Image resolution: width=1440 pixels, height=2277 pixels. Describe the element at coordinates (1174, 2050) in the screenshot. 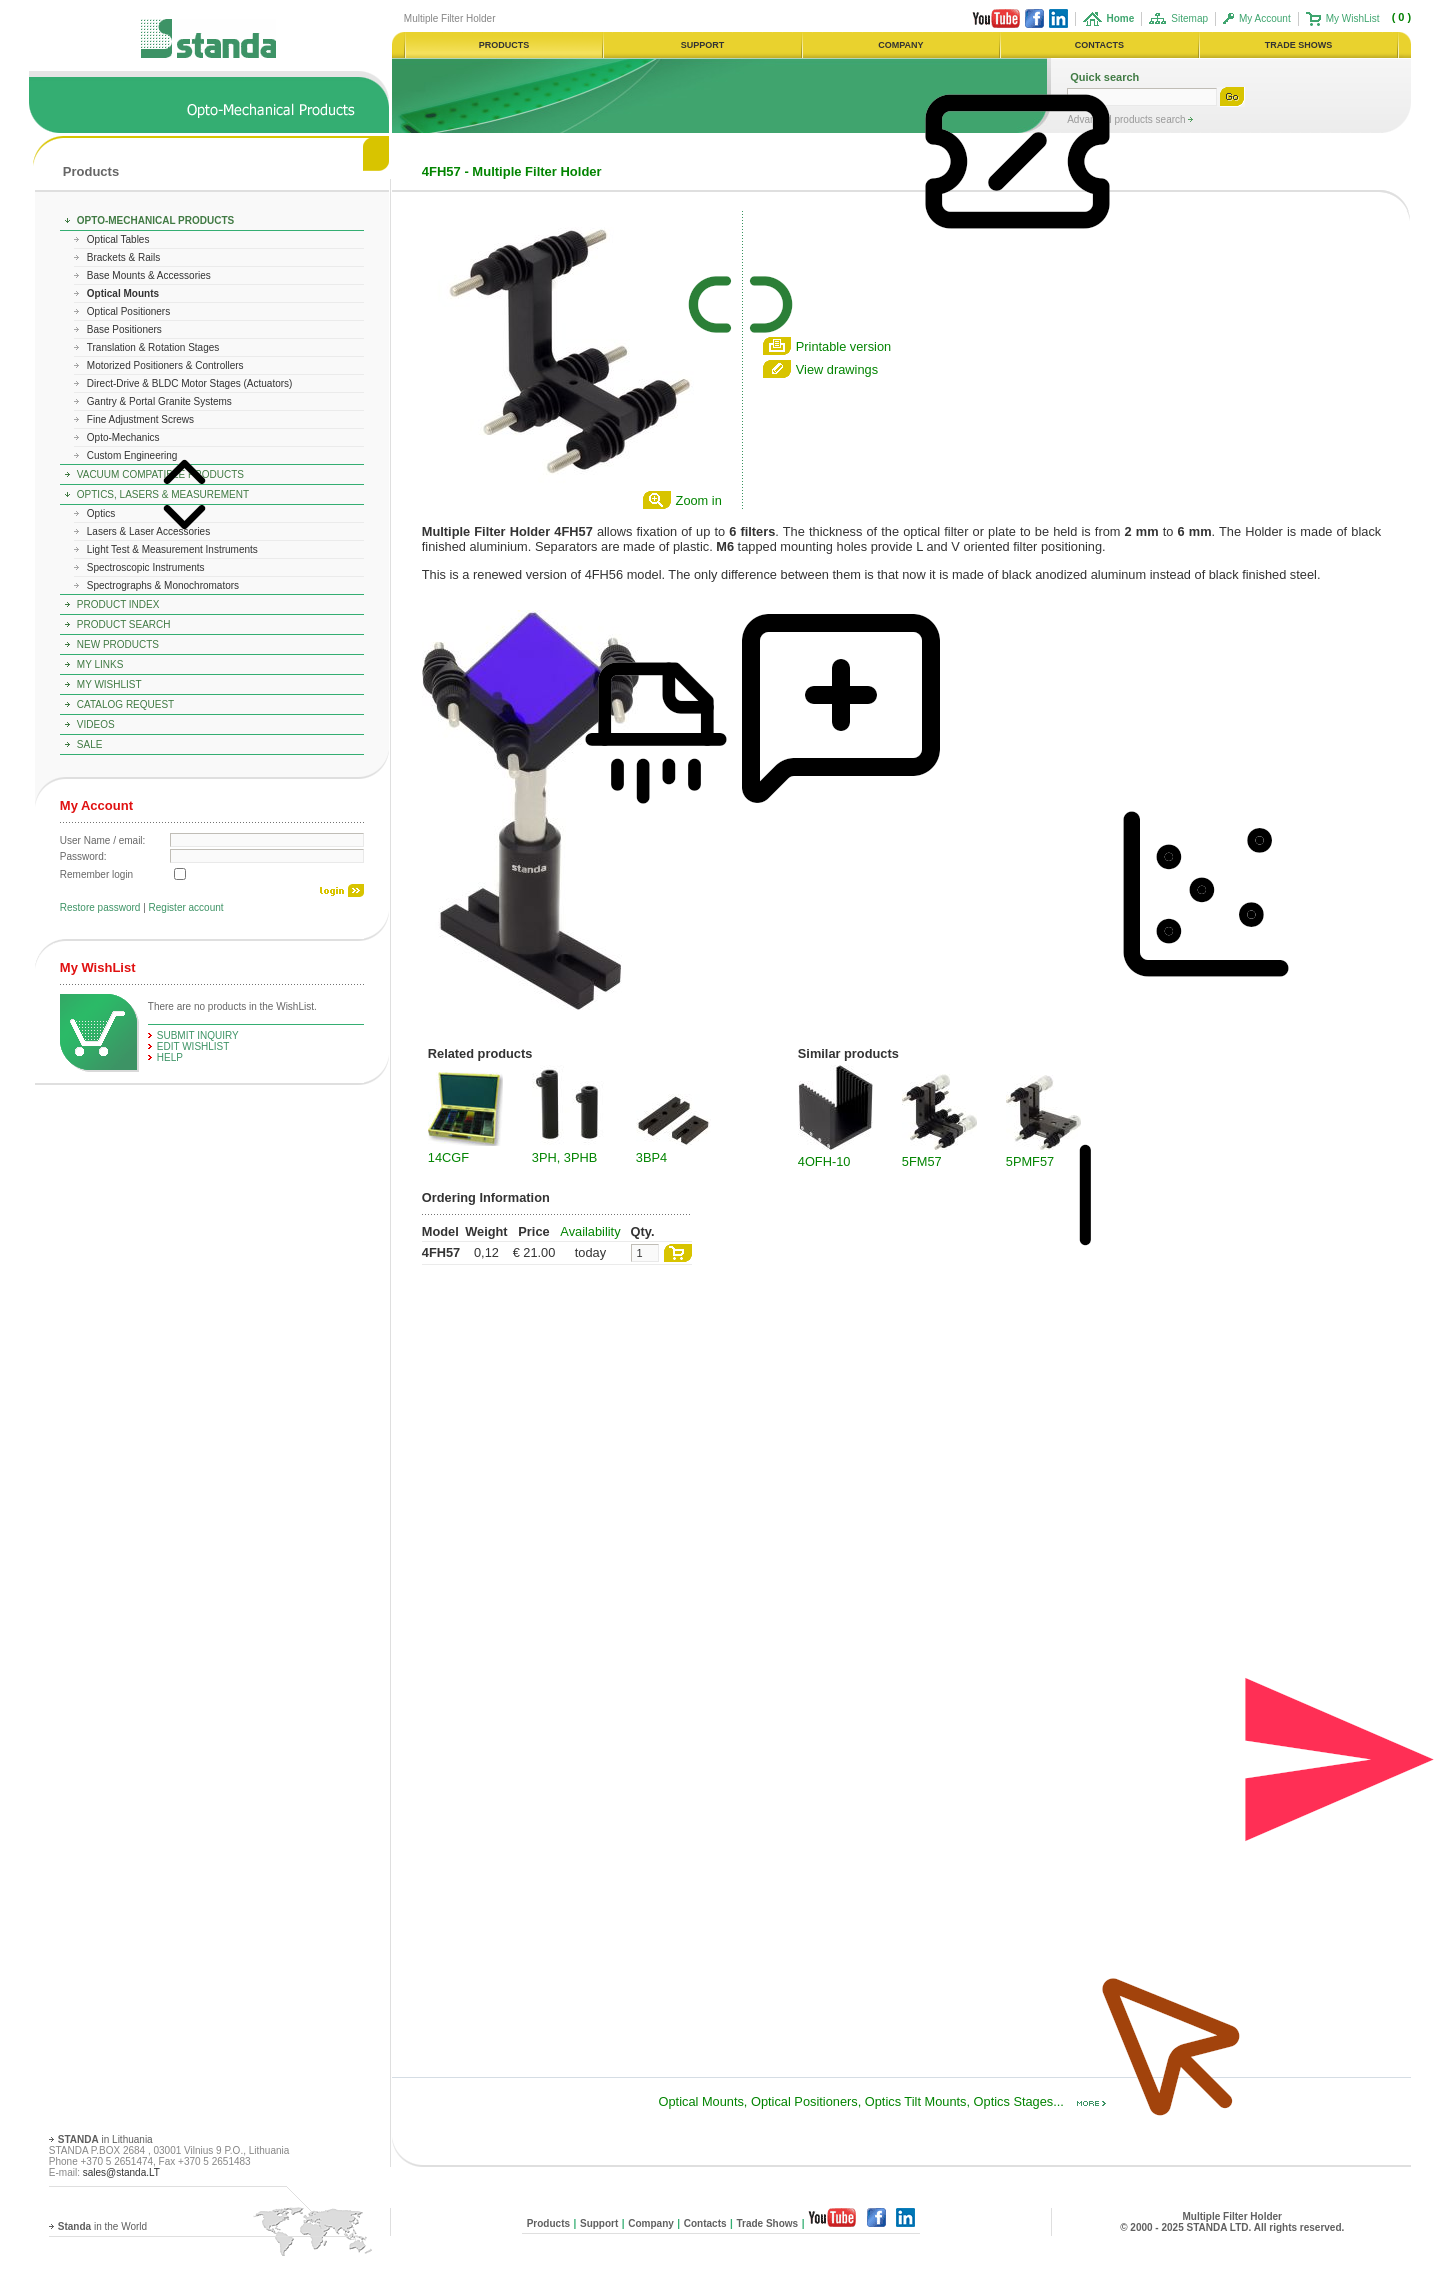

I see `cursor or pointer indicator` at that location.